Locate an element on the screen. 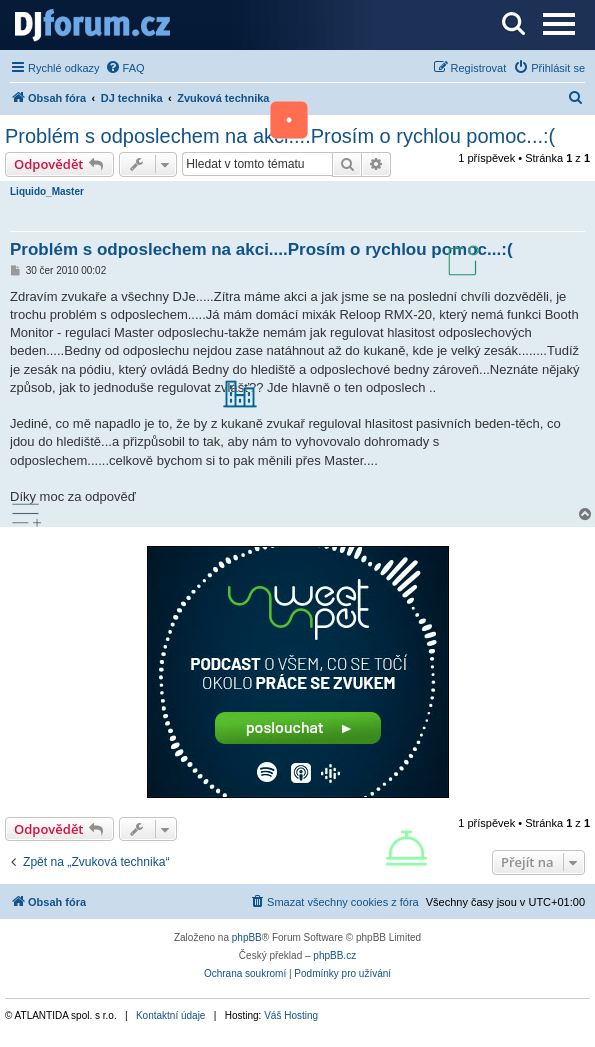 The height and width of the screenshot is (1047, 595). add a new item to the list is located at coordinates (25, 513).